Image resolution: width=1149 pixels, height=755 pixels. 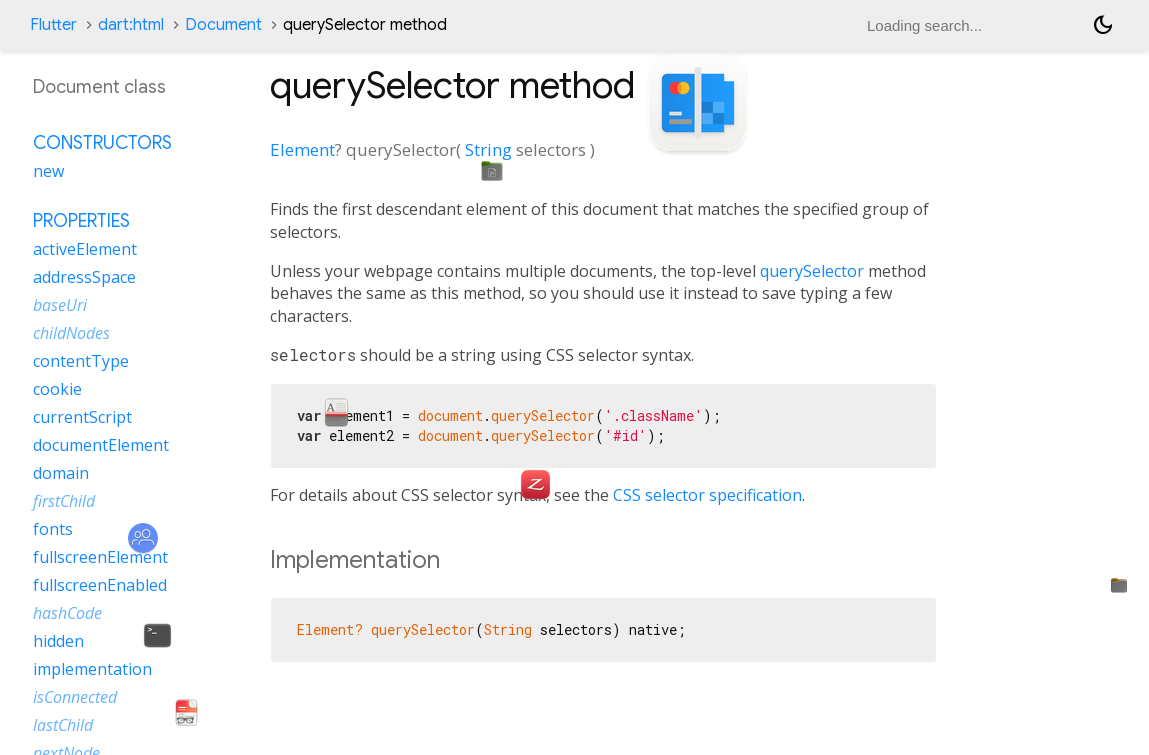 What do you see at coordinates (492, 171) in the screenshot?
I see `open your documents folder` at bounding box center [492, 171].